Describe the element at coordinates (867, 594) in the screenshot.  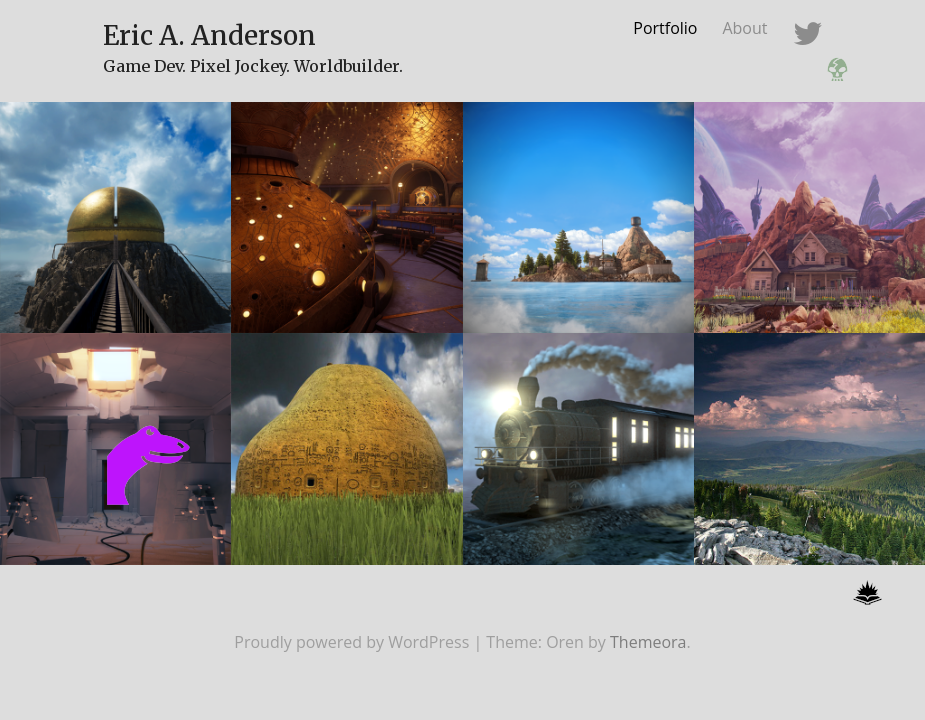
I see `access knowledge base or learning resources` at that location.